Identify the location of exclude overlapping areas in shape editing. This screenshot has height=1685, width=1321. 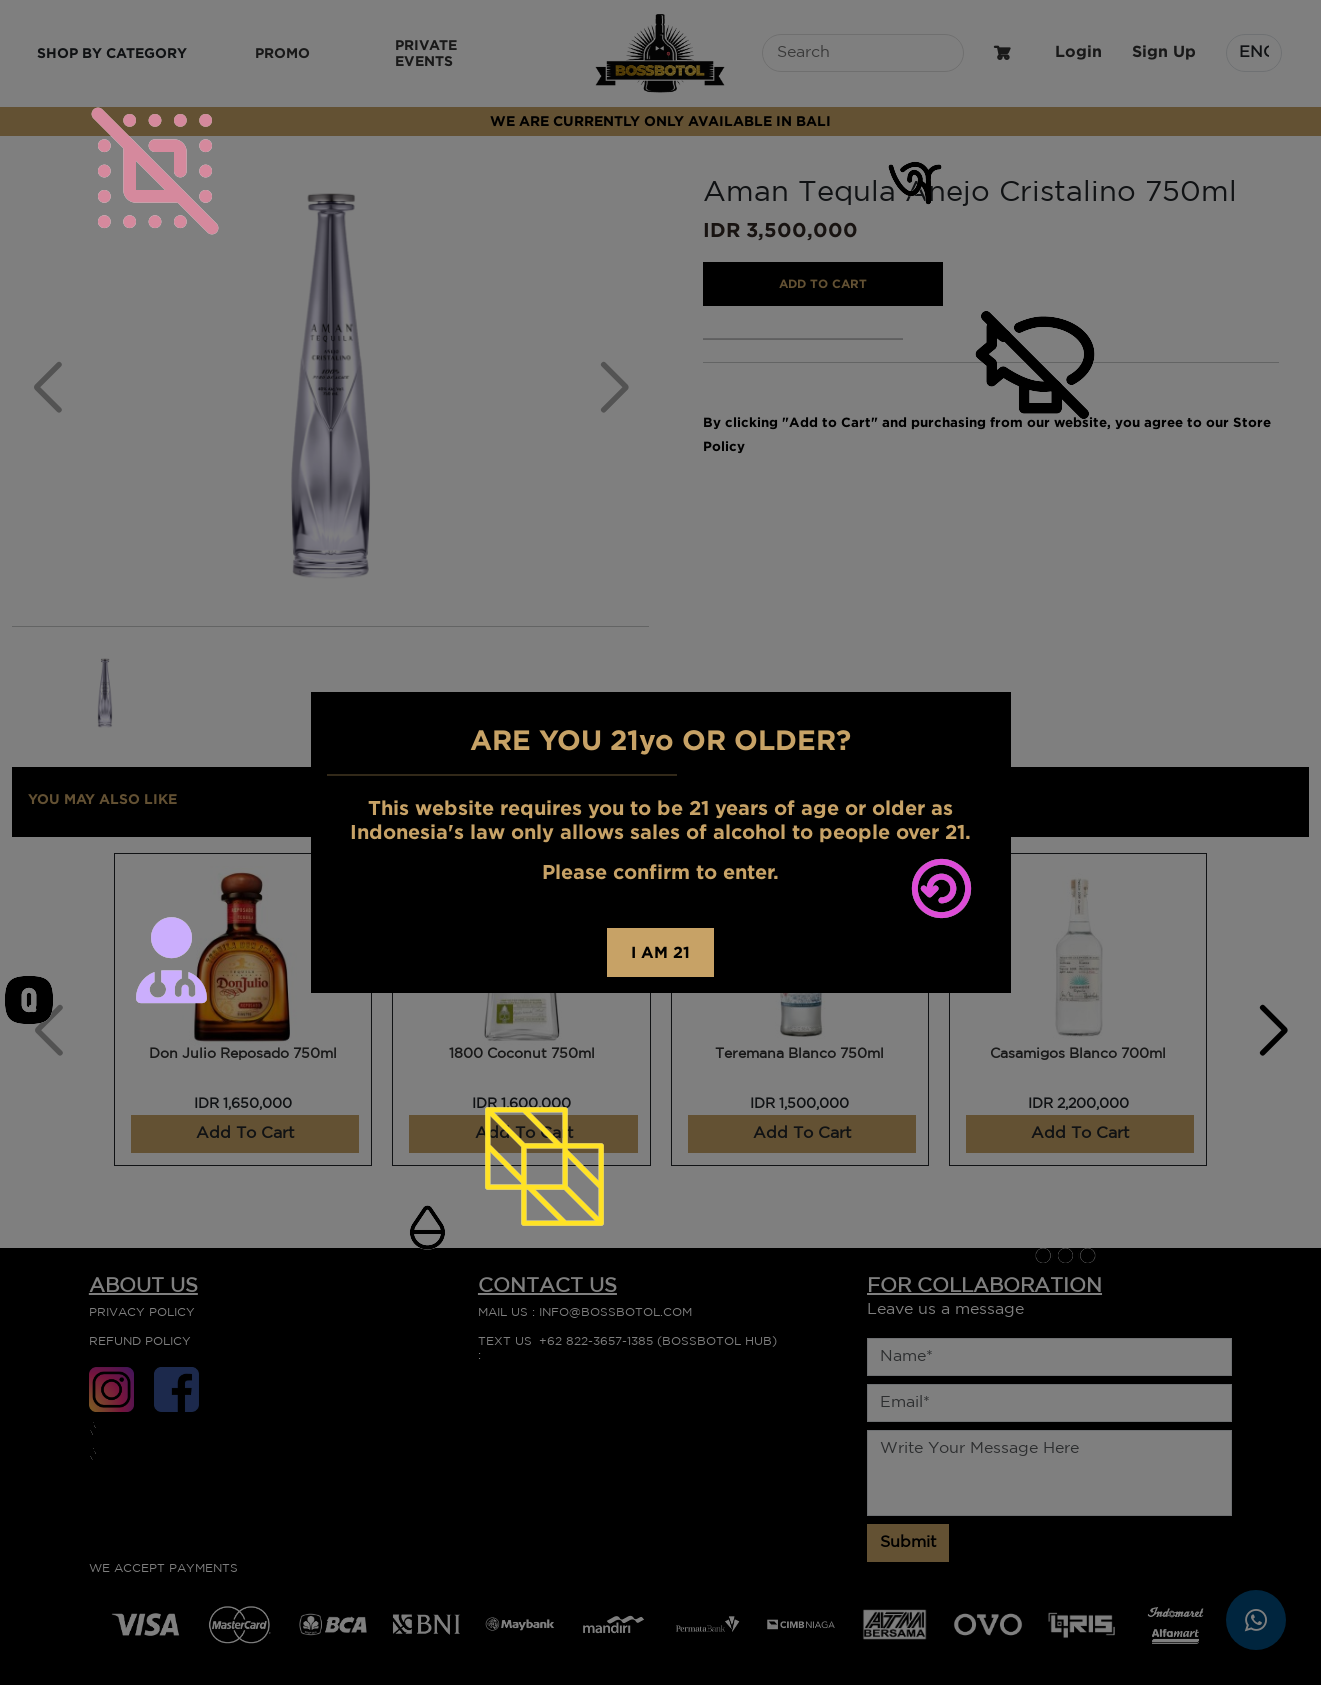
(544, 1166).